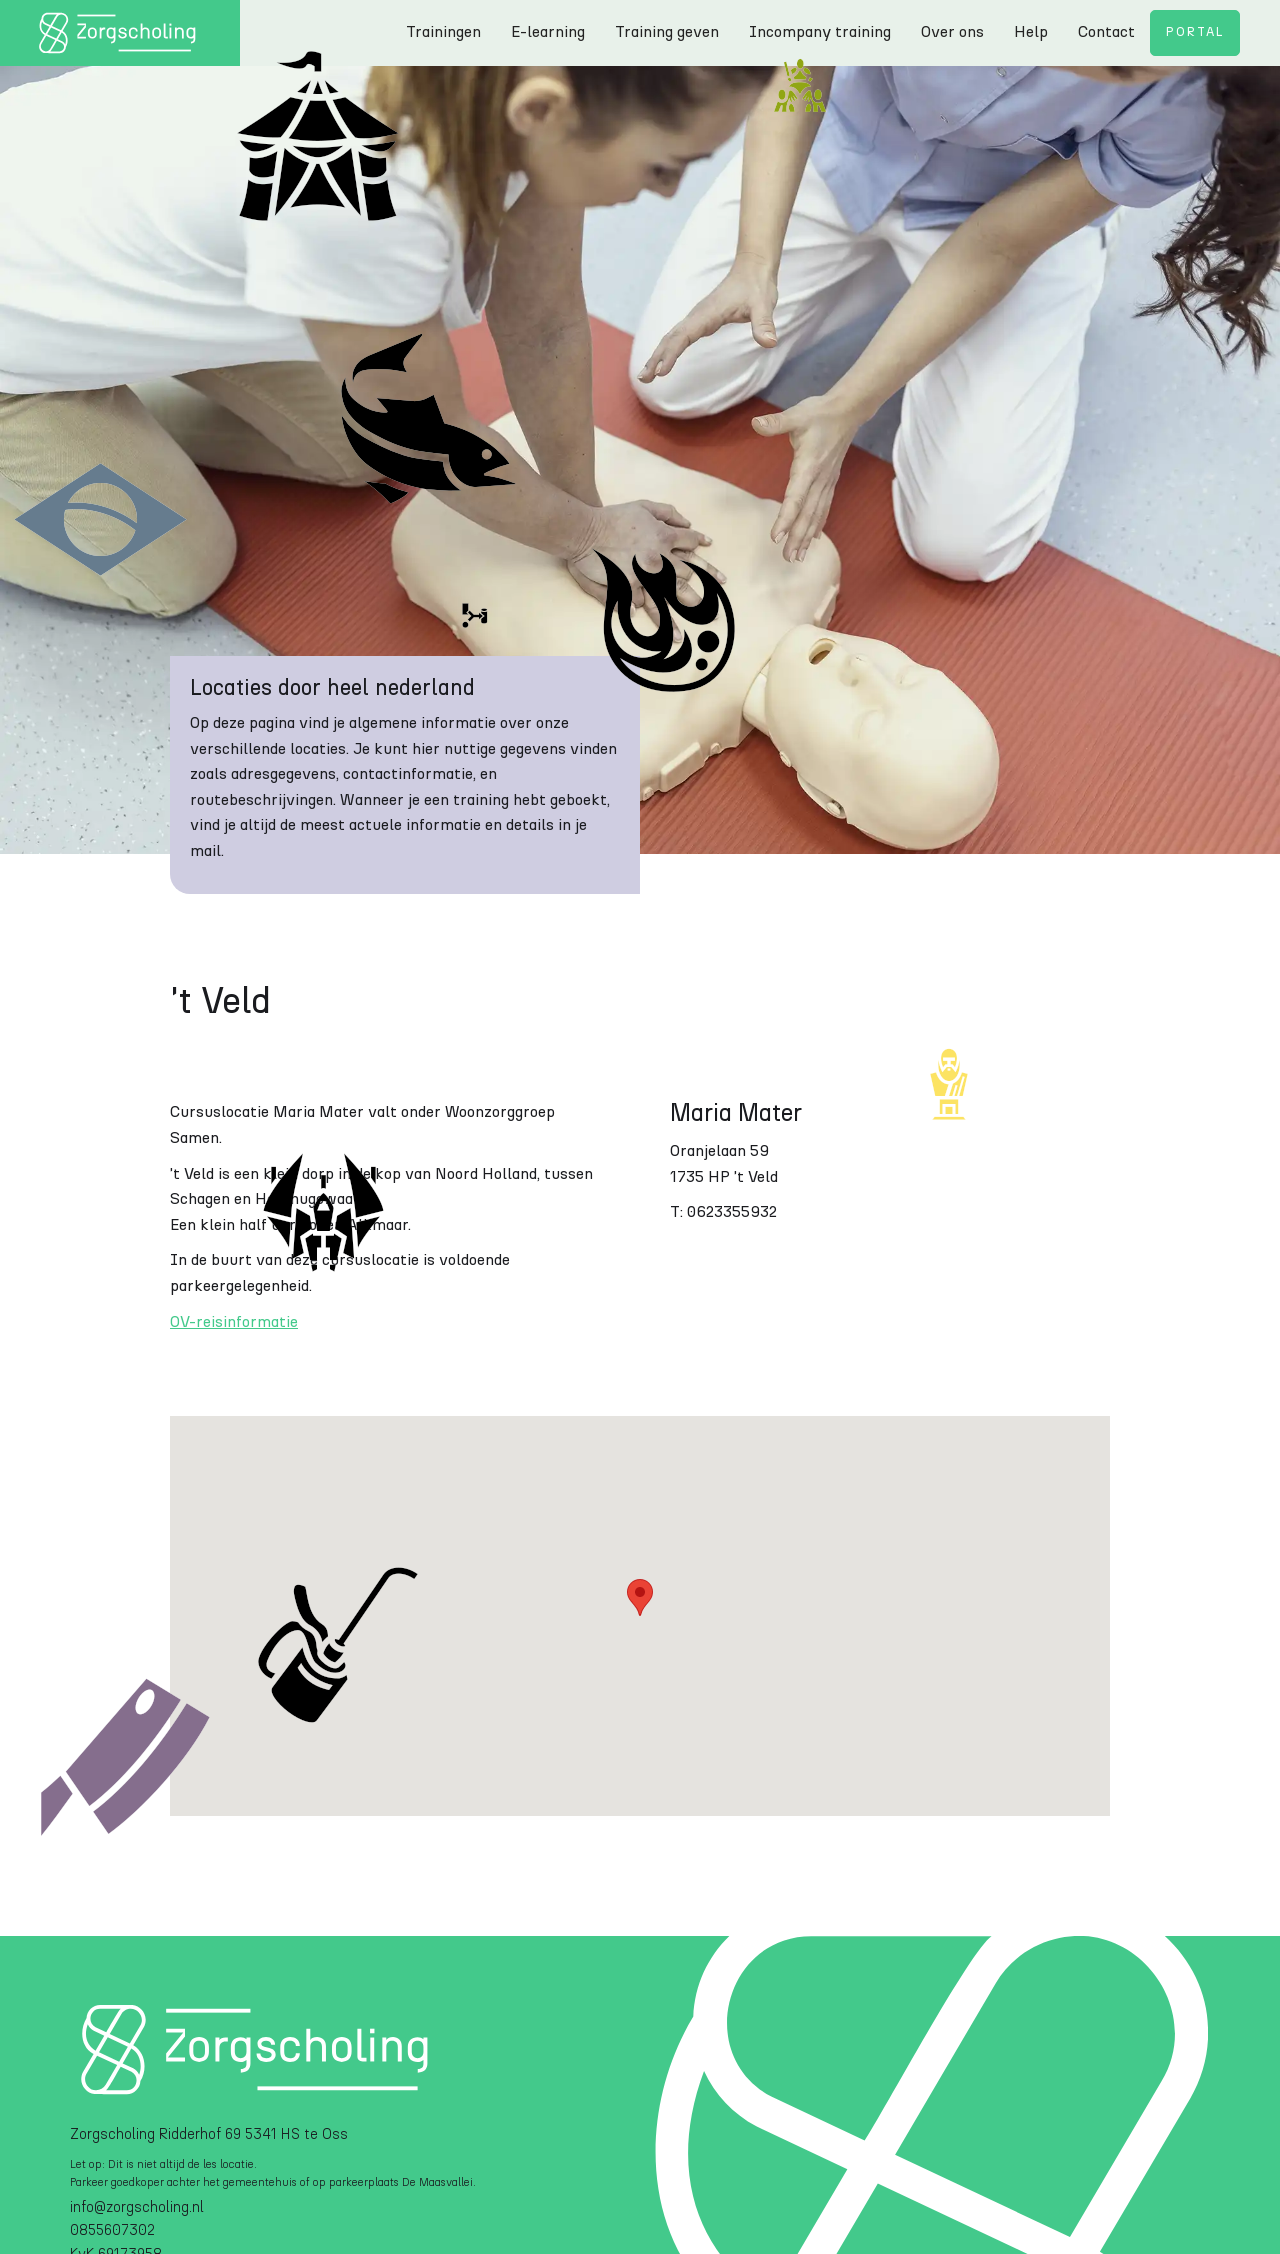 Image resolution: width=1280 pixels, height=2254 pixels. Describe the element at coordinates (338, 1645) in the screenshot. I see `apply lubrication or maintenance to equipment` at that location.